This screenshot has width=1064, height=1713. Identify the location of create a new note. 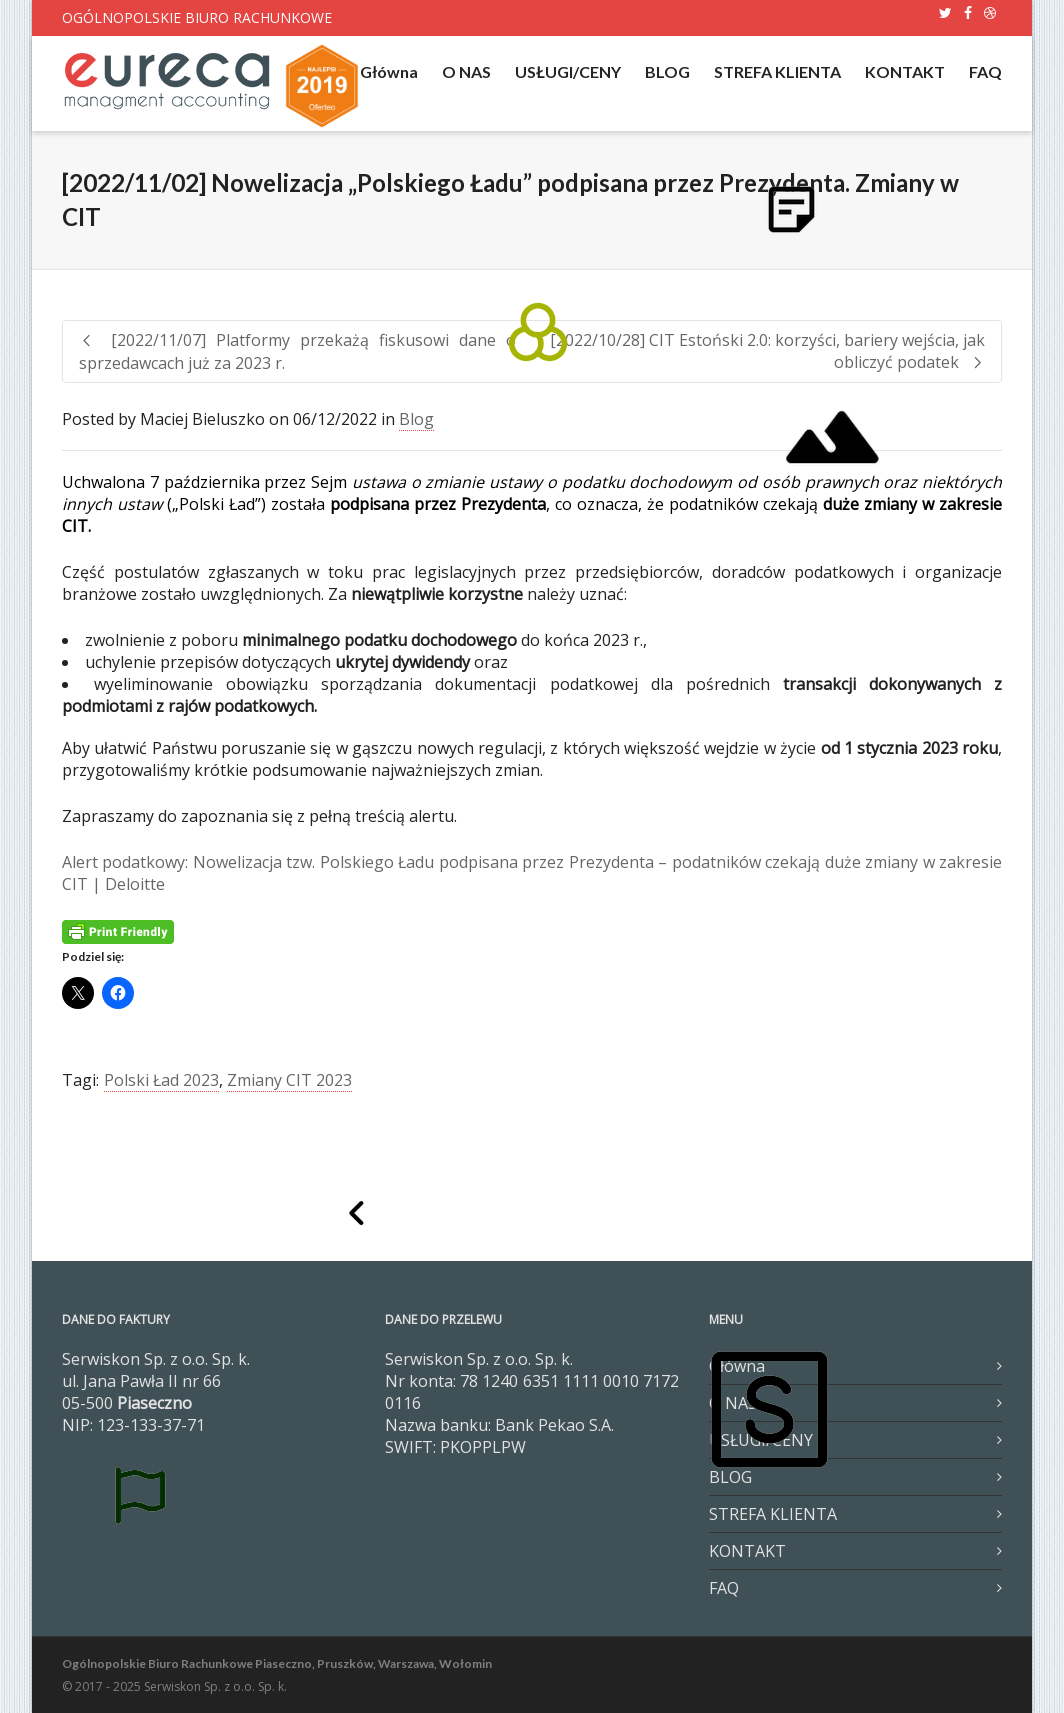
(791, 209).